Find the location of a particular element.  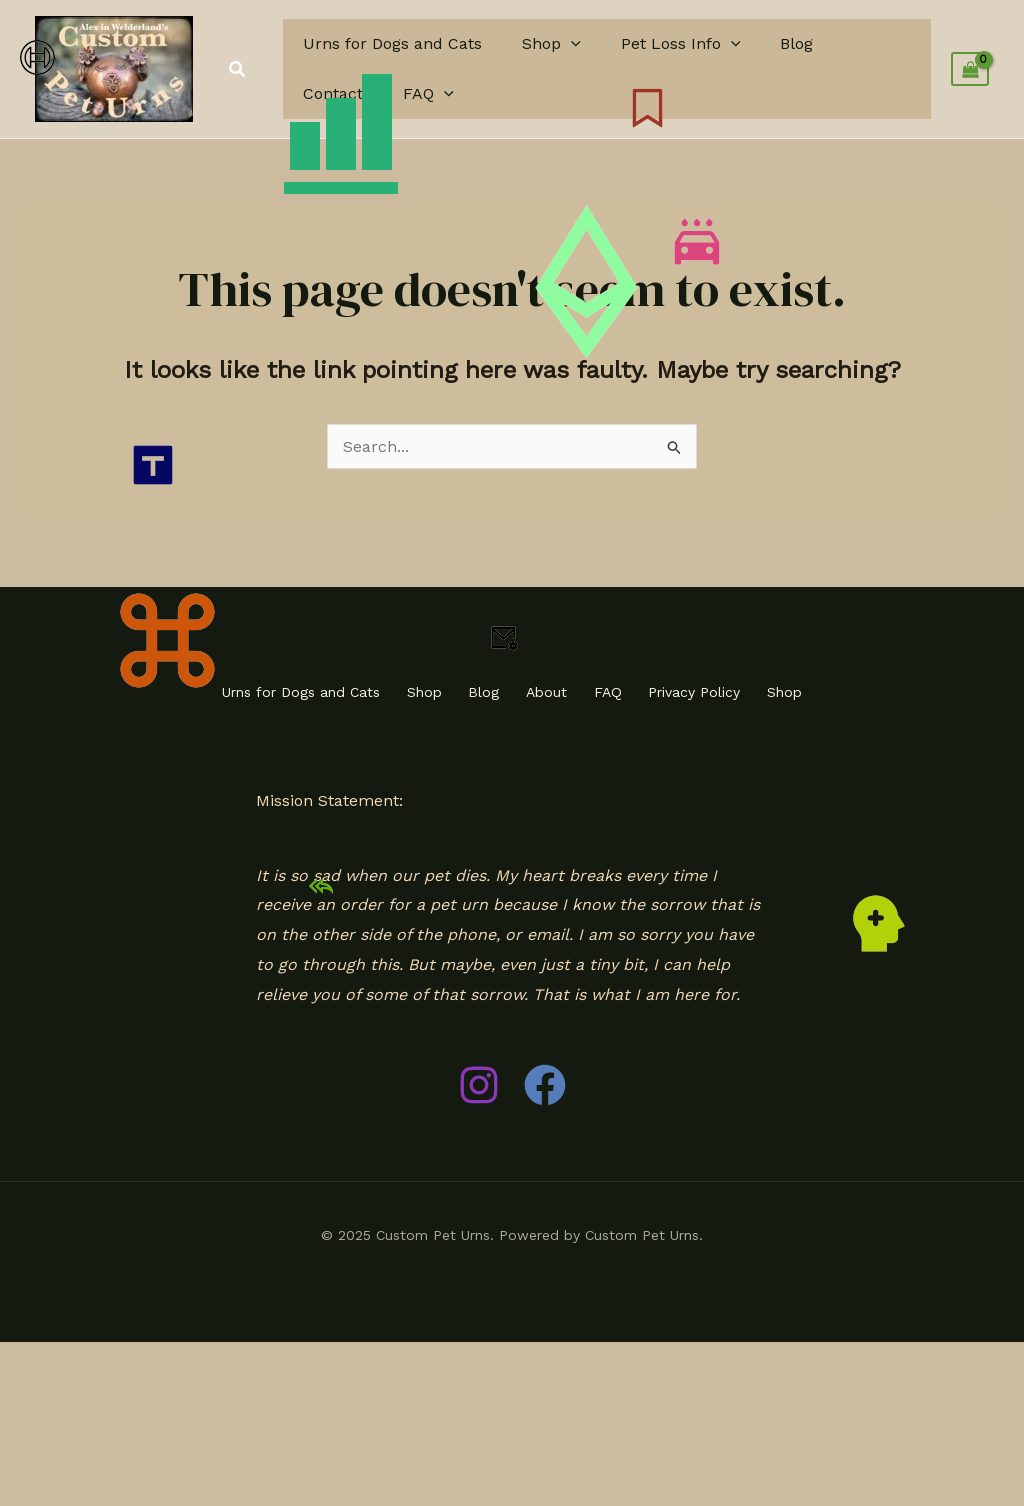

view ethereum wallet balance is located at coordinates (586, 281).